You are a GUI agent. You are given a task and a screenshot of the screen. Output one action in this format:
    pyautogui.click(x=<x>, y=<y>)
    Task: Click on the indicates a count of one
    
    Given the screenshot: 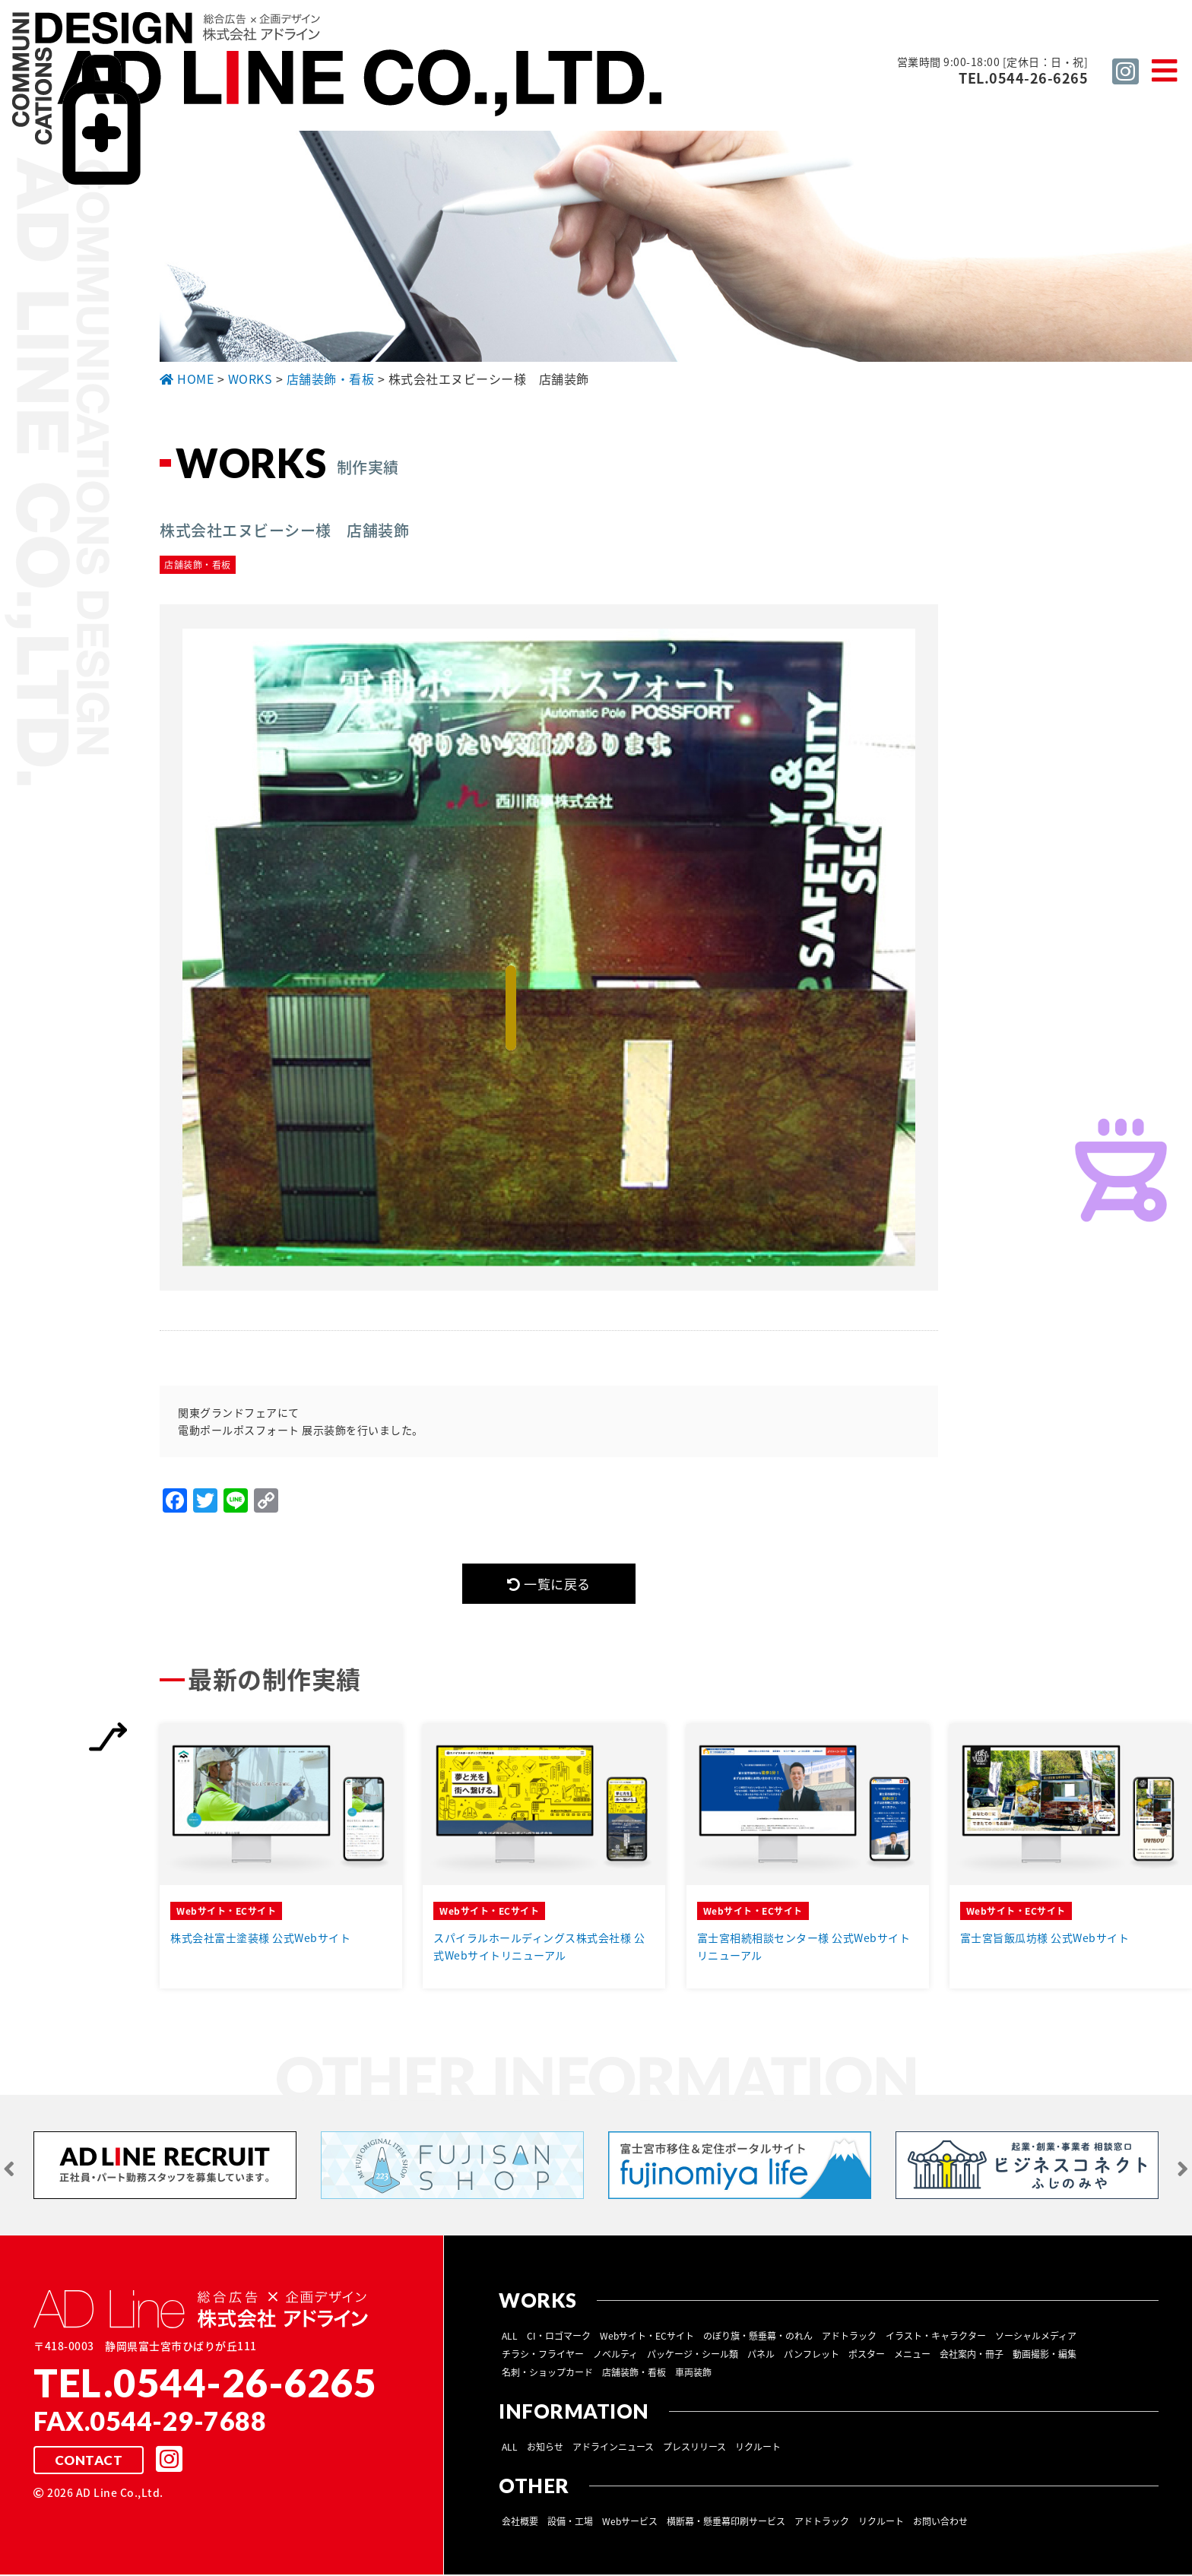 What is the action you would take?
    pyautogui.click(x=511, y=1008)
    